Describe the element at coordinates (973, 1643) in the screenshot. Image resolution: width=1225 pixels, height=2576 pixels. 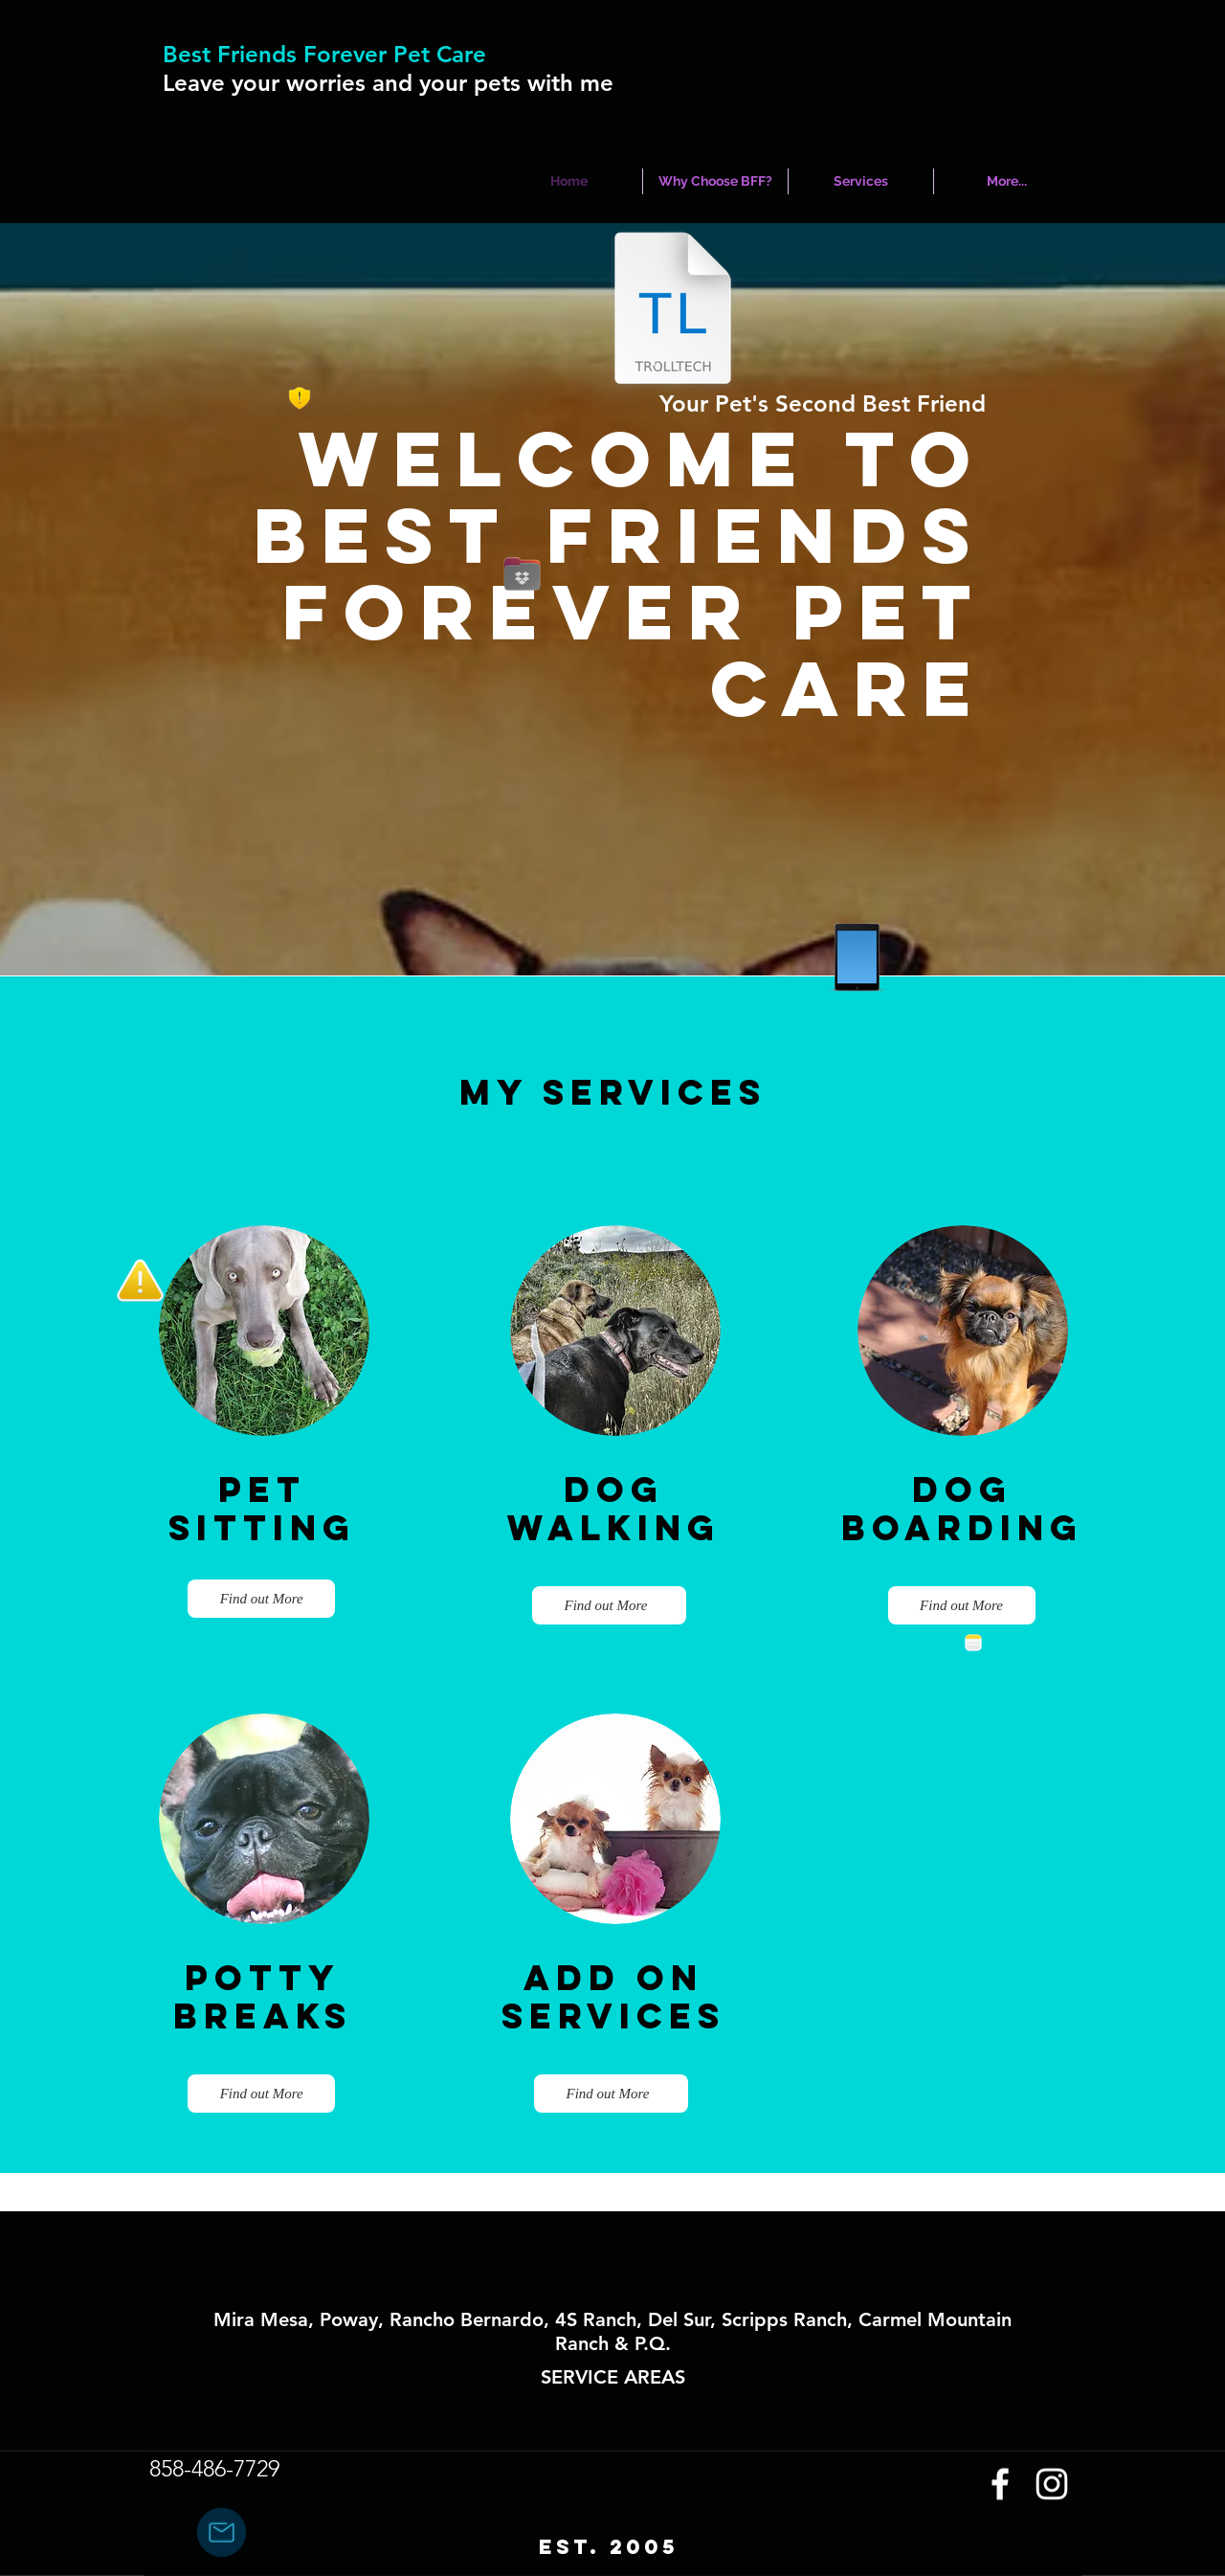
I see `open the notes app` at that location.